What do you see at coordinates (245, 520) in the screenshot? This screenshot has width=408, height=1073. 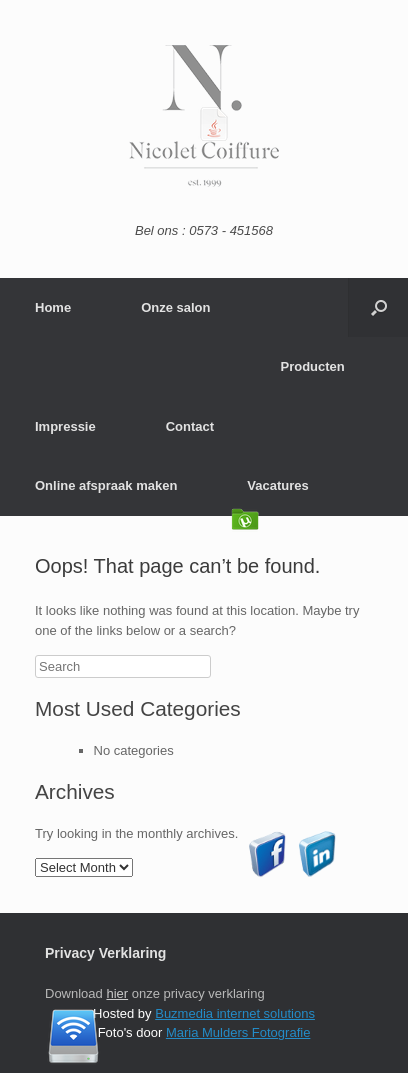 I see `folder containing uTorrent downloads` at bounding box center [245, 520].